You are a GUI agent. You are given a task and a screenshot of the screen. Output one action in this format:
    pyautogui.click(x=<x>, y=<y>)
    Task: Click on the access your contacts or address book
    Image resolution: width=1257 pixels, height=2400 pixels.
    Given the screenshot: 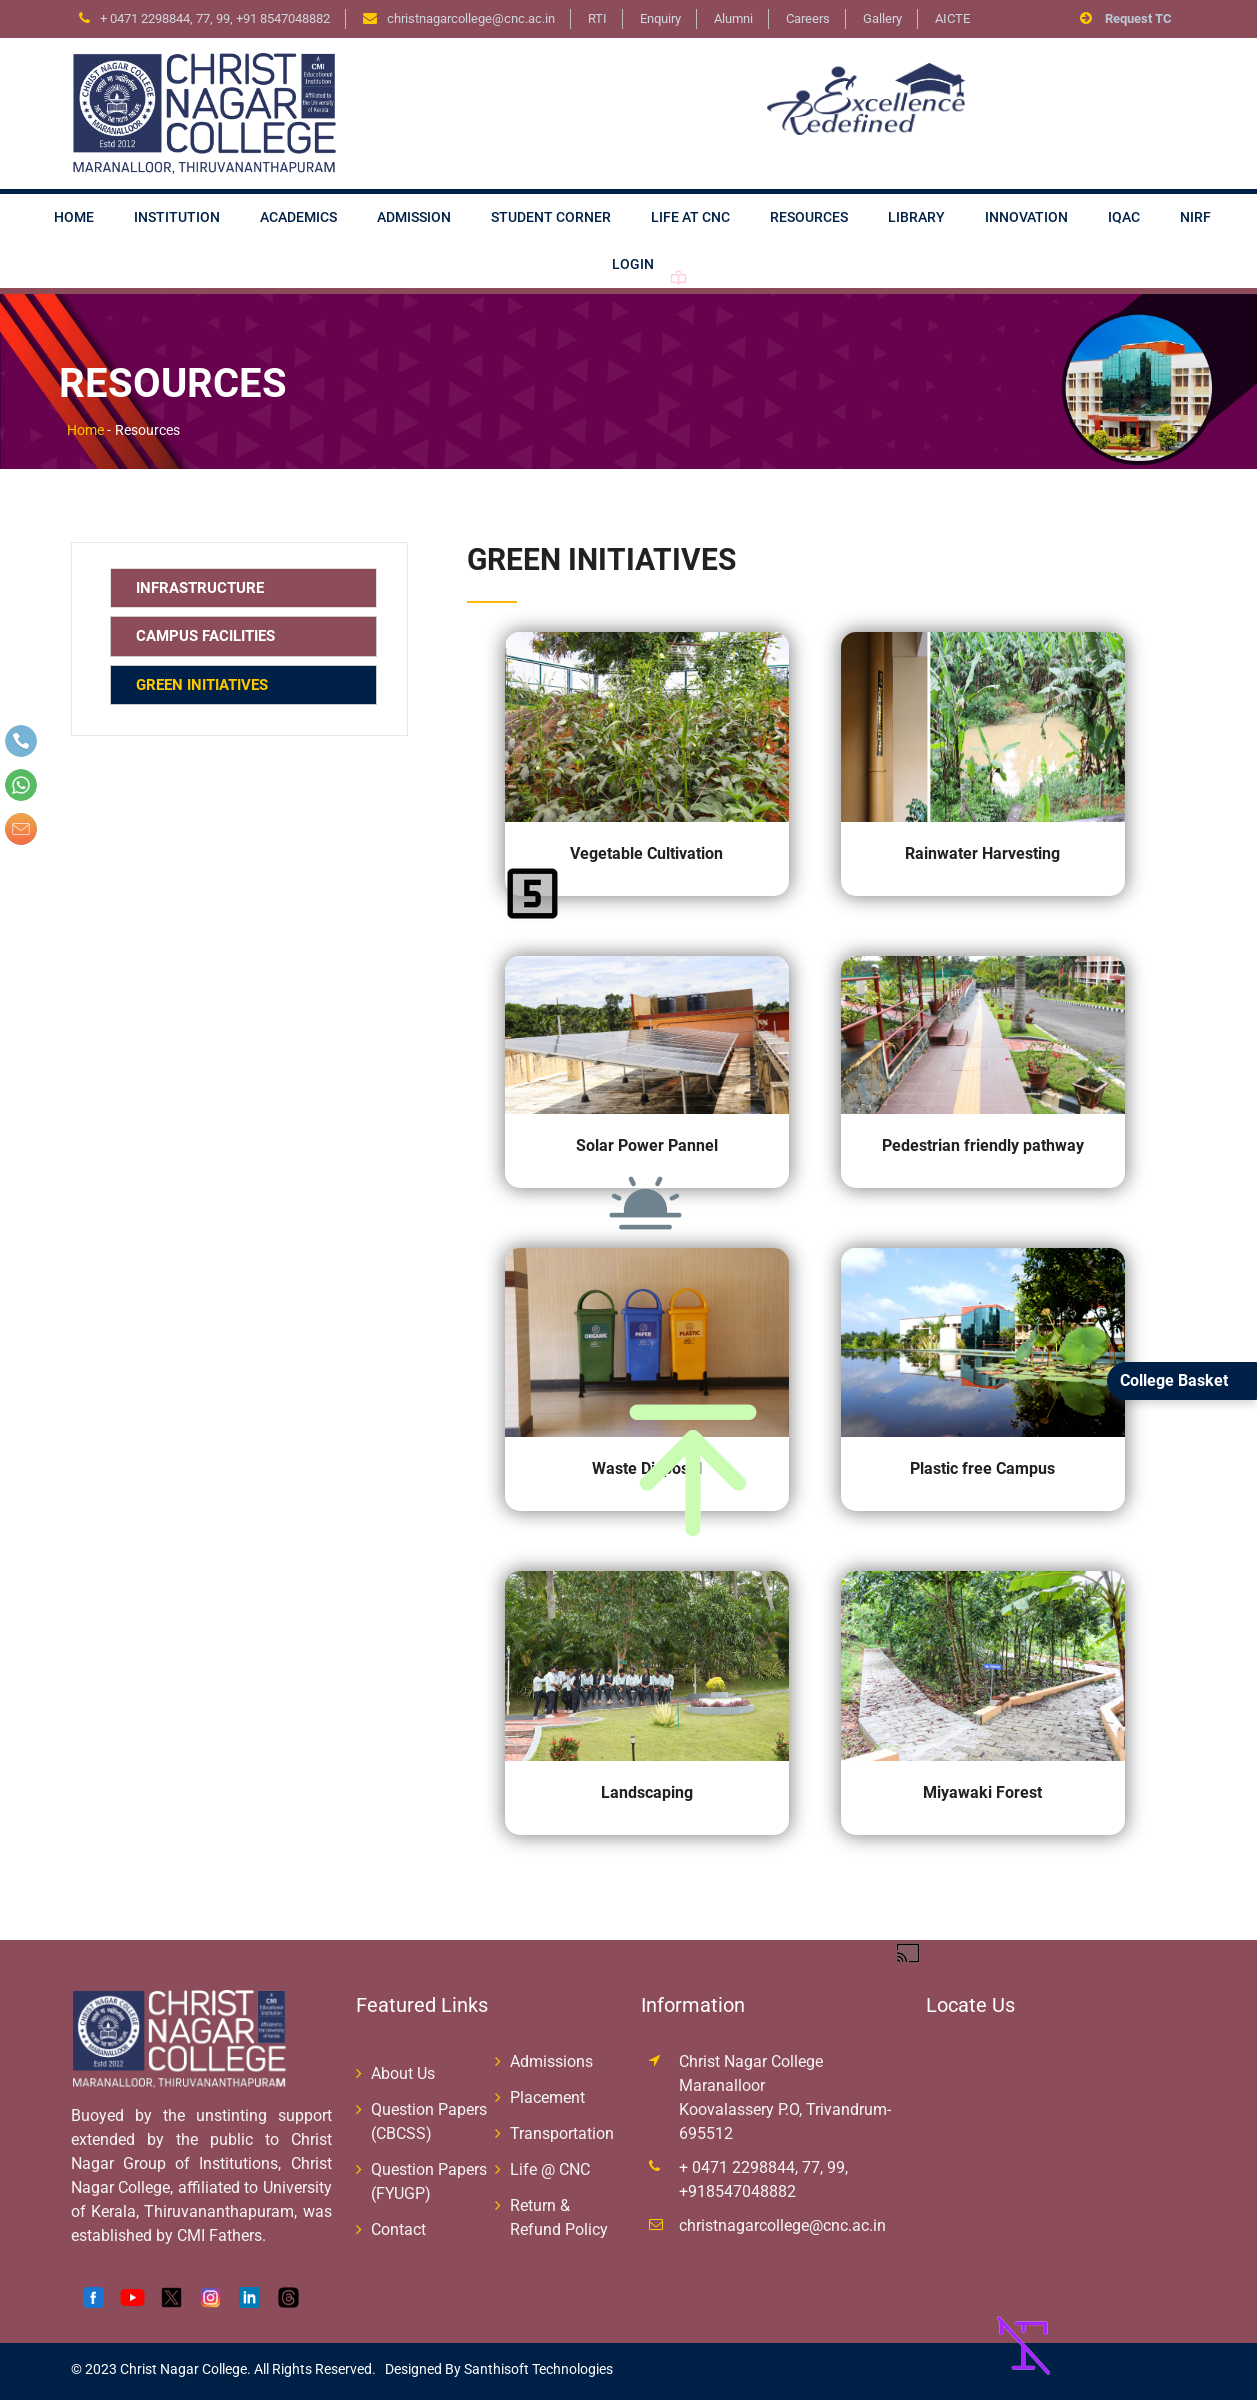 What is the action you would take?
    pyautogui.click(x=678, y=277)
    